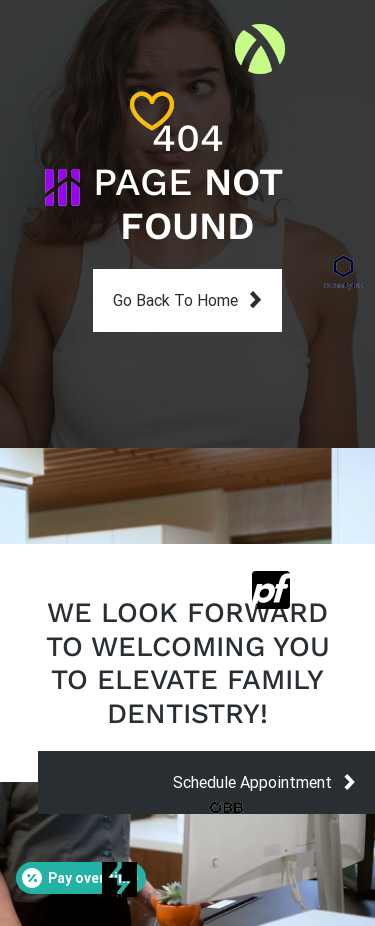  Describe the element at coordinates (226, 807) in the screenshot. I see `navigate to ÖBB austrian railway services` at that location.